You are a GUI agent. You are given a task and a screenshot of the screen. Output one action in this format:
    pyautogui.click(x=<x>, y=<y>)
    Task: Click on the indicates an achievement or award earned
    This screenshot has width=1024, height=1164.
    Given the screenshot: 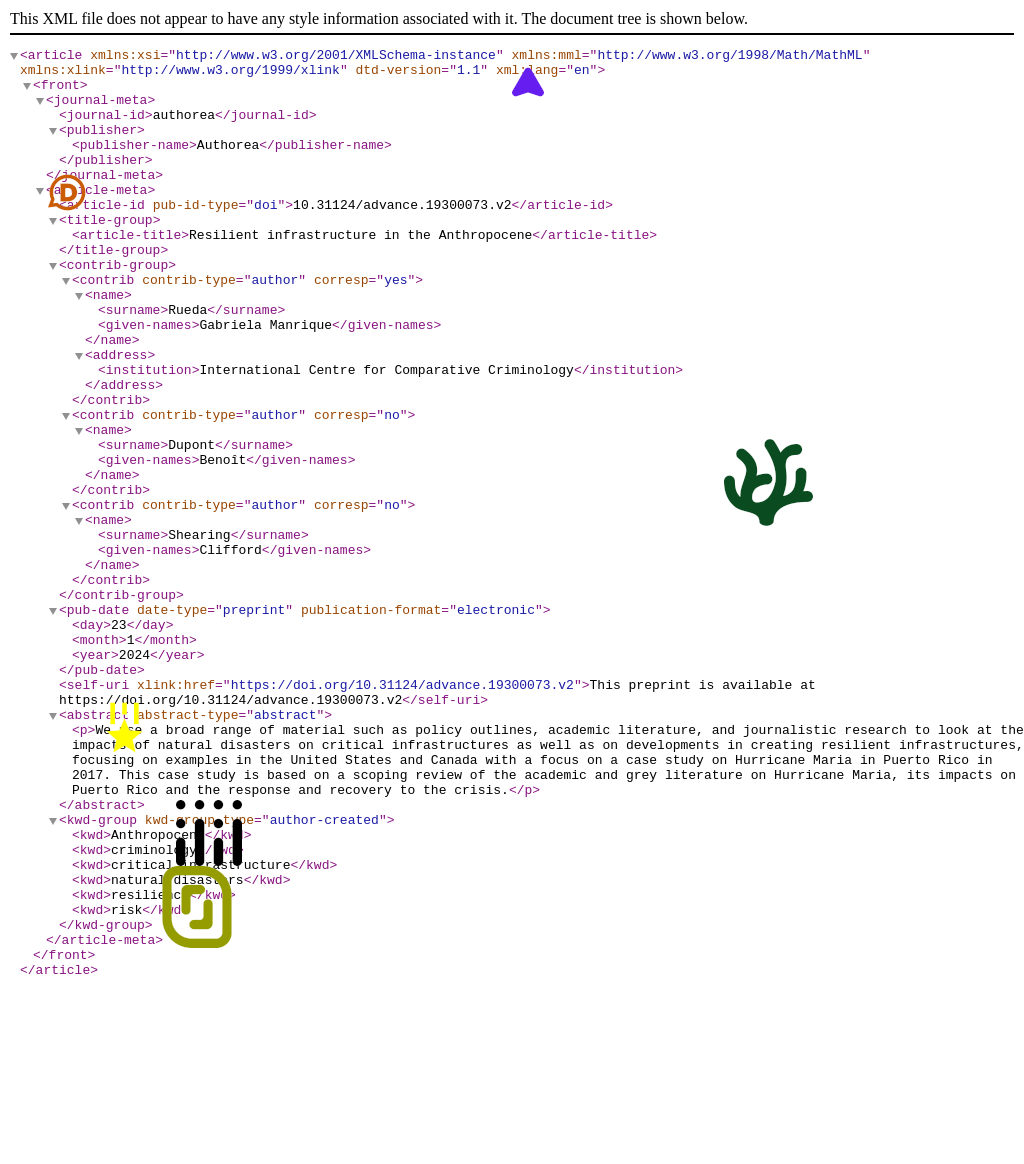 What is the action you would take?
    pyautogui.click(x=124, y=726)
    